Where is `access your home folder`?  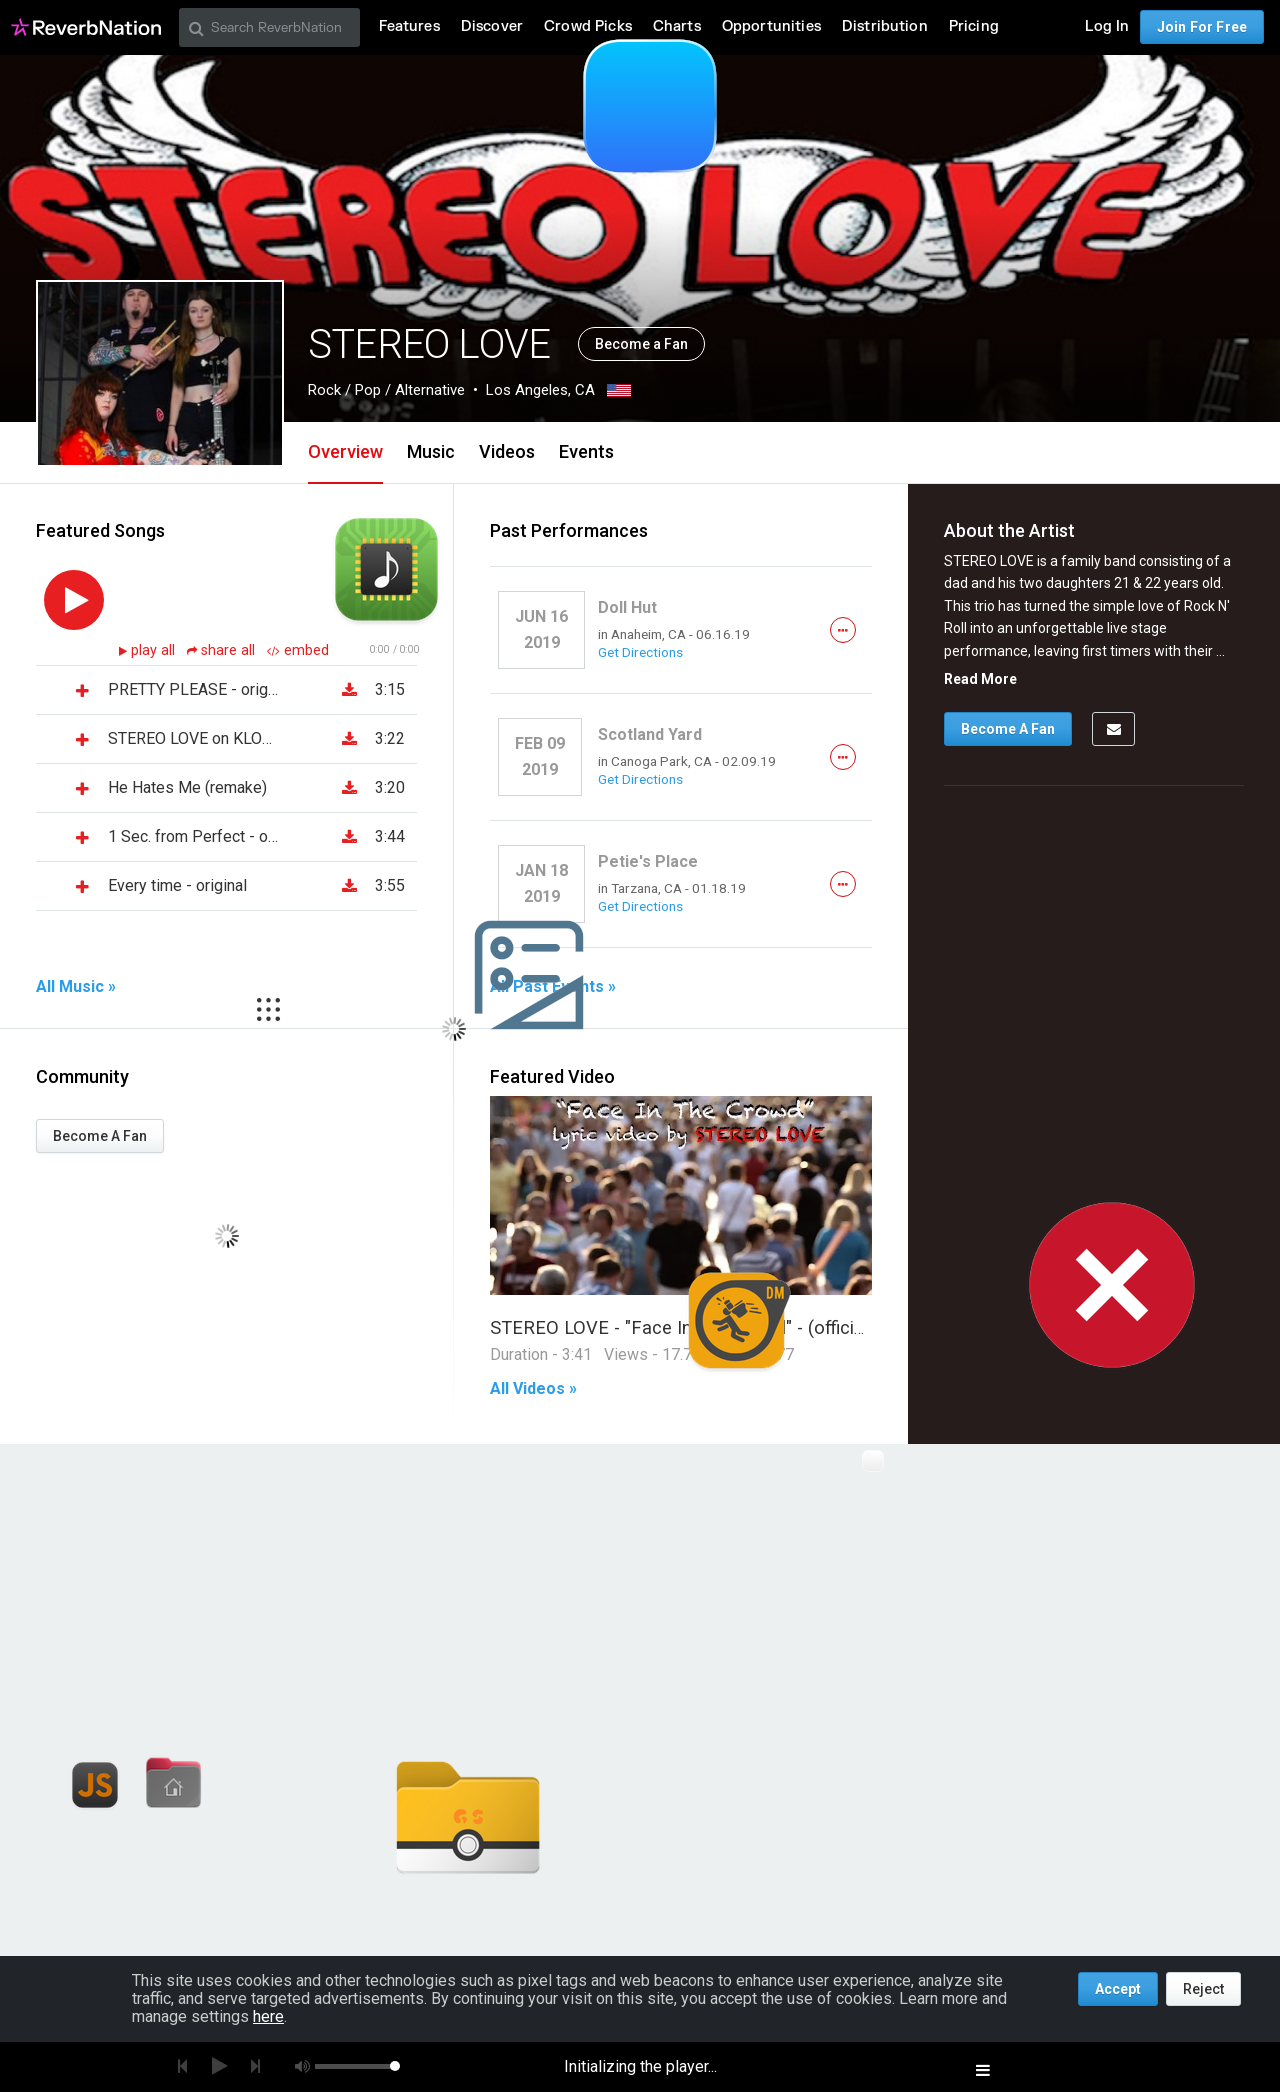
access your home folder is located at coordinates (173, 1782).